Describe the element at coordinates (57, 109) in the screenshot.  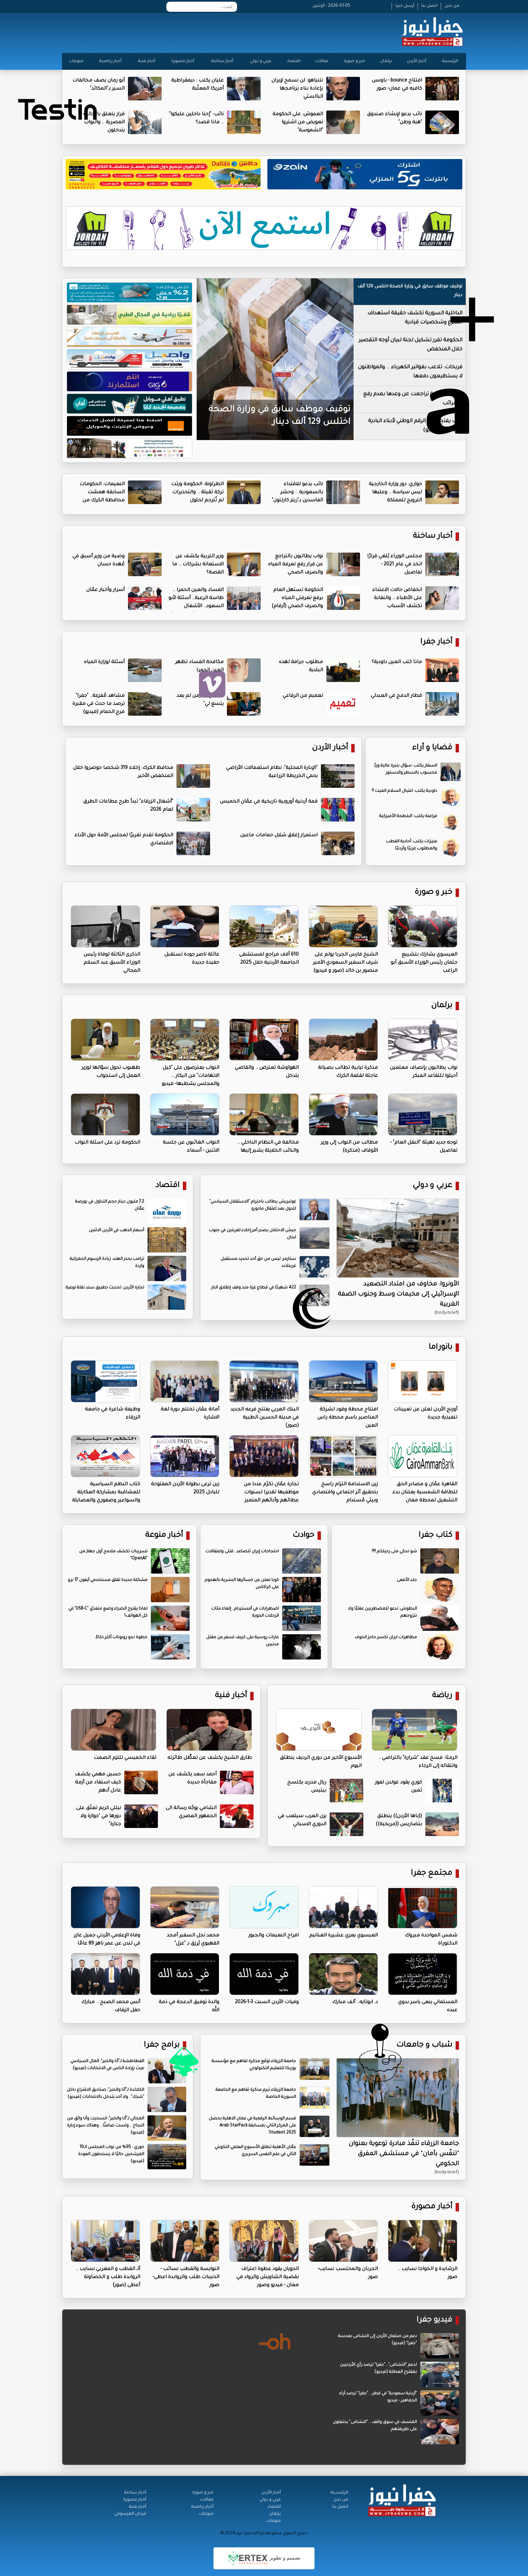
I see `testin app testing platform logo` at that location.